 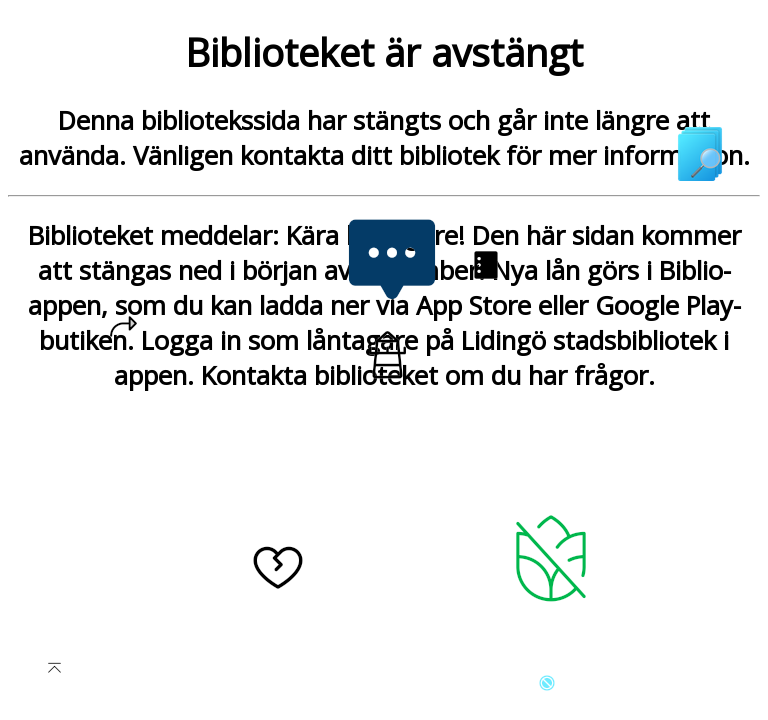 What do you see at coordinates (54, 667) in the screenshot?
I see `collapse or minimize a section` at bounding box center [54, 667].